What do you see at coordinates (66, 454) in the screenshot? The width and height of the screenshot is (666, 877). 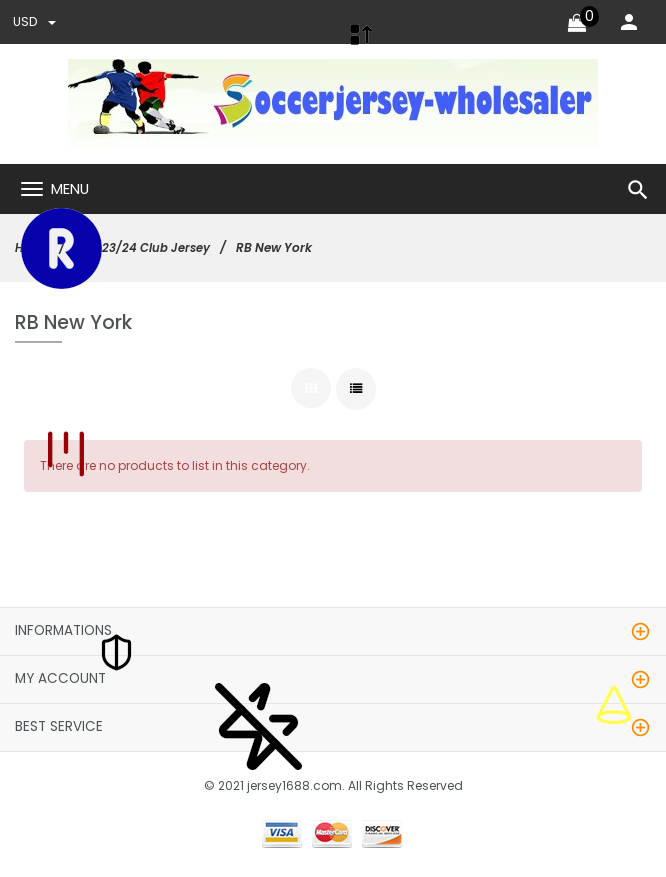 I see `open kanban board view` at bounding box center [66, 454].